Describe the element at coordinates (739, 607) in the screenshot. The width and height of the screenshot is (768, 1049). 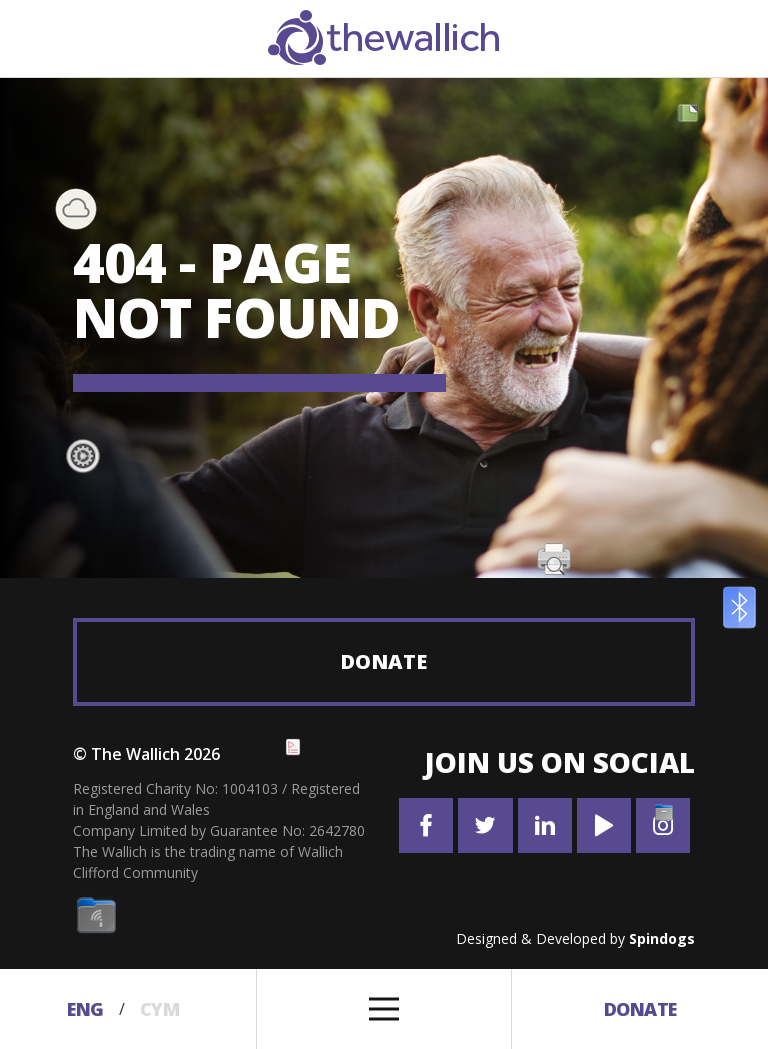
I see `indicates bluetooth is active and connected` at that location.